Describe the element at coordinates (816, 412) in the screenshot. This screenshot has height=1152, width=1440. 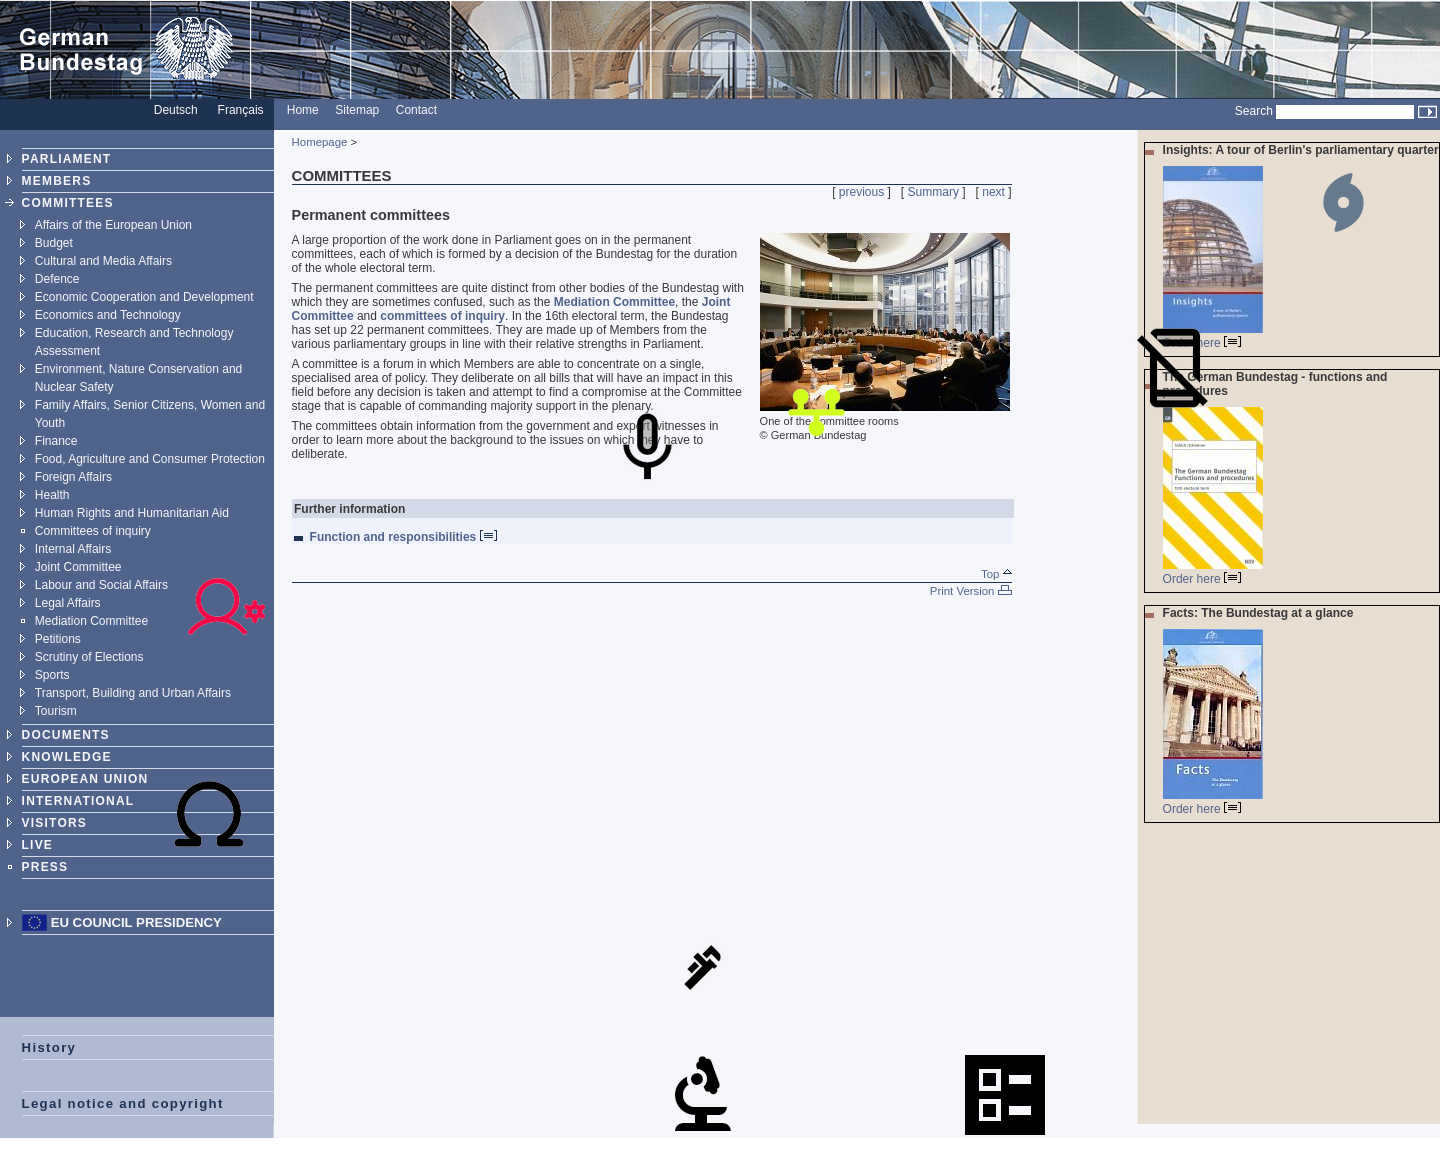
I see `view timeline or chronological history` at that location.